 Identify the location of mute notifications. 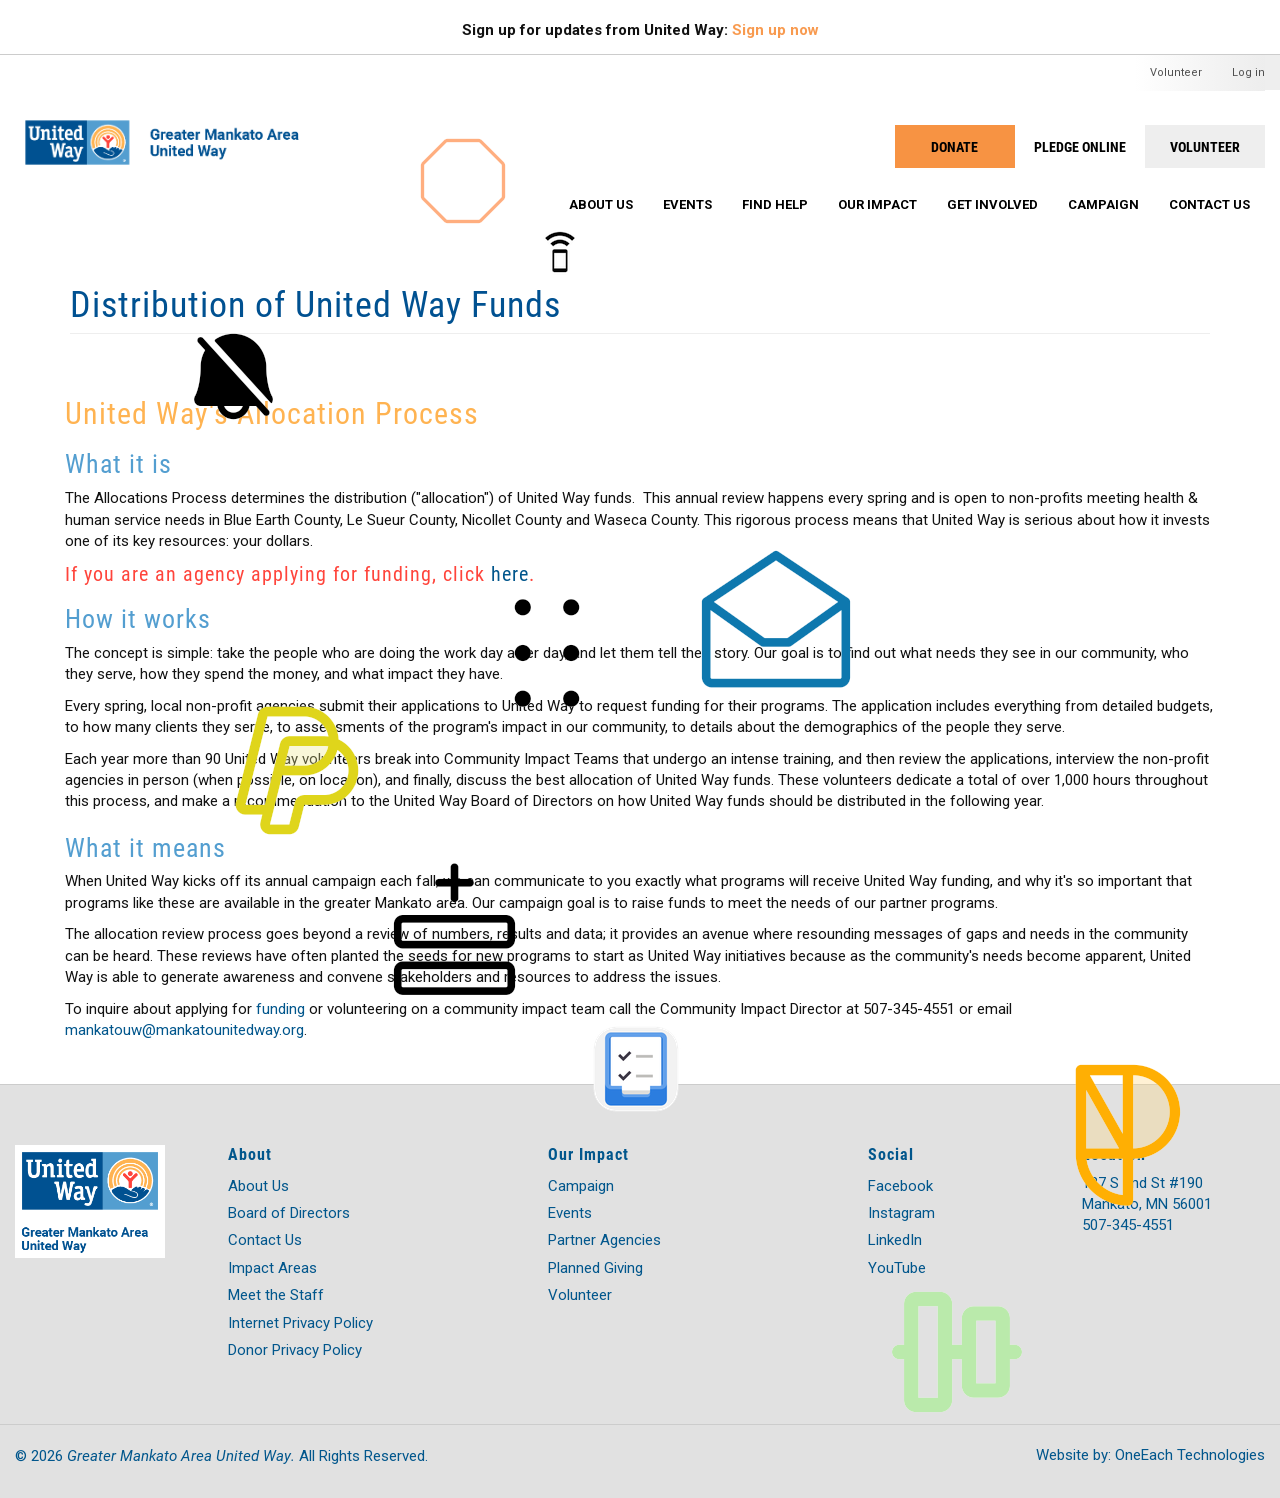
(233, 376).